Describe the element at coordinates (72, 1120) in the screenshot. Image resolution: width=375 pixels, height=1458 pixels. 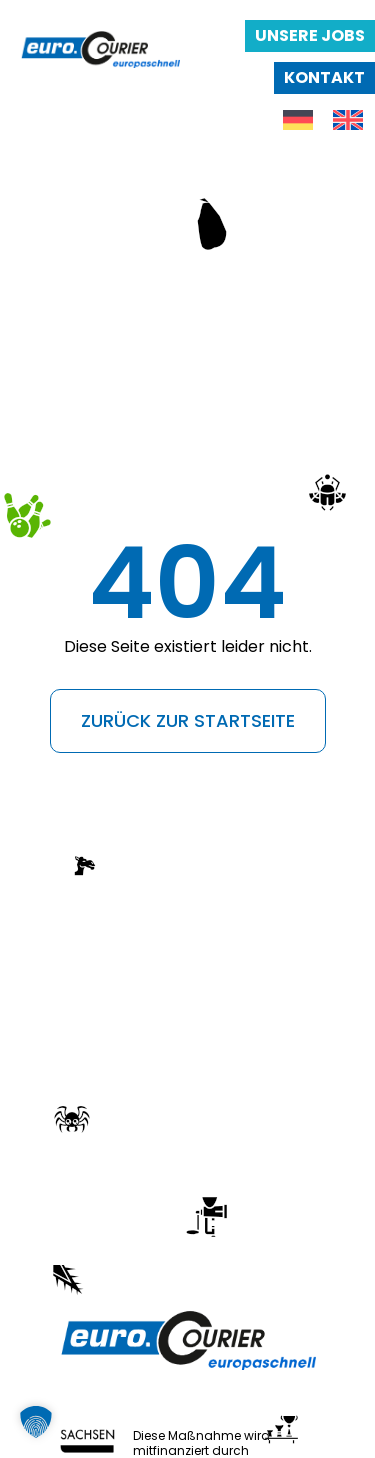
I see `indicates bug or pest-related content in a game` at that location.